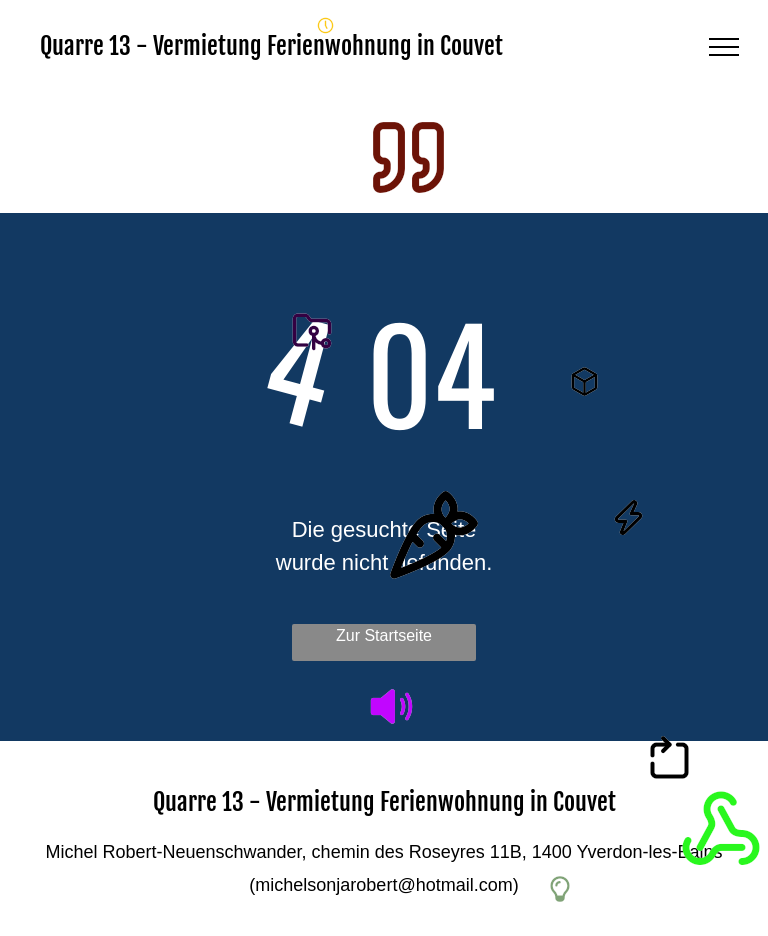 The height and width of the screenshot is (936, 768). Describe the element at coordinates (433, 535) in the screenshot. I see `browse vegetable or produce category` at that location.